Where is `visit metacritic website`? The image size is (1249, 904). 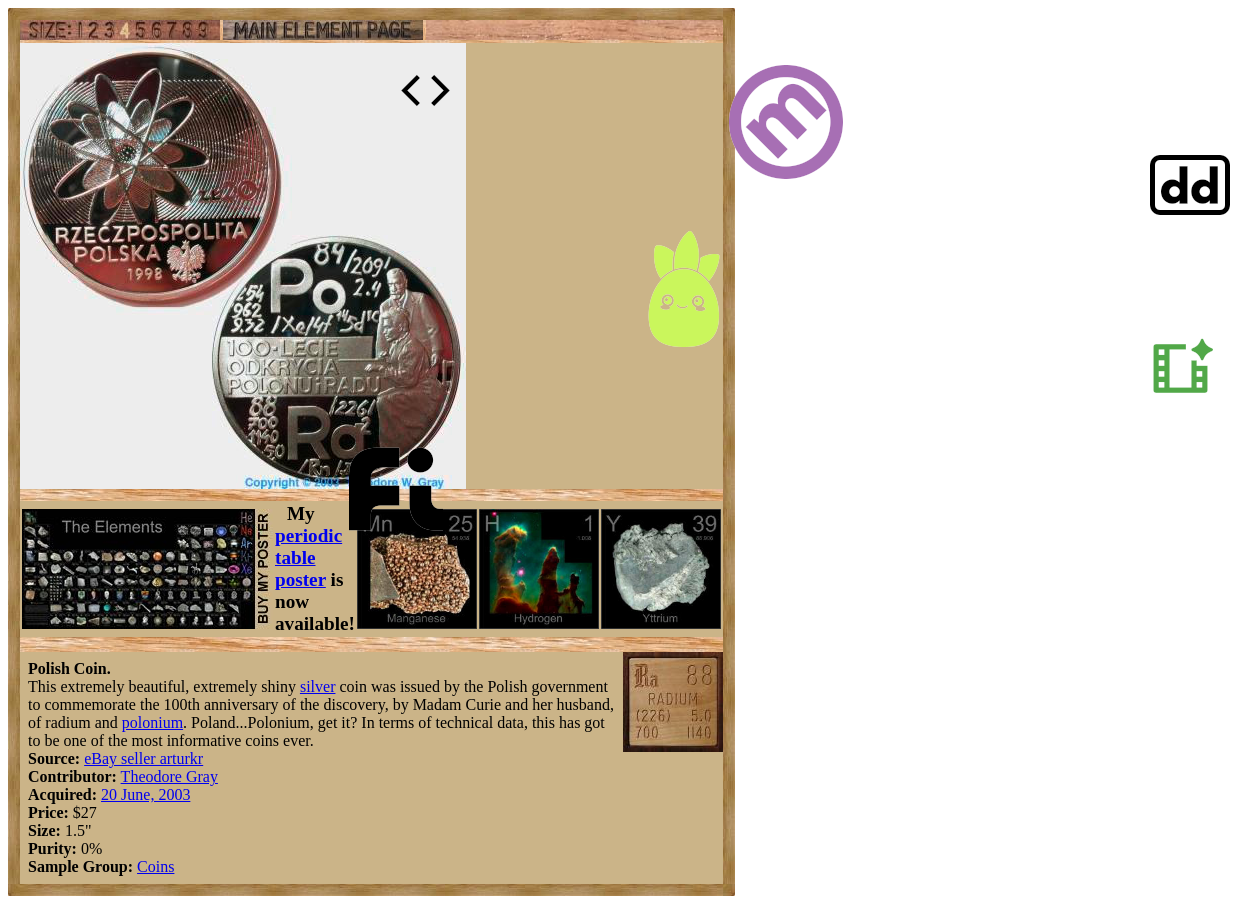
visit metacritic website is located at coordinates (786, 122).